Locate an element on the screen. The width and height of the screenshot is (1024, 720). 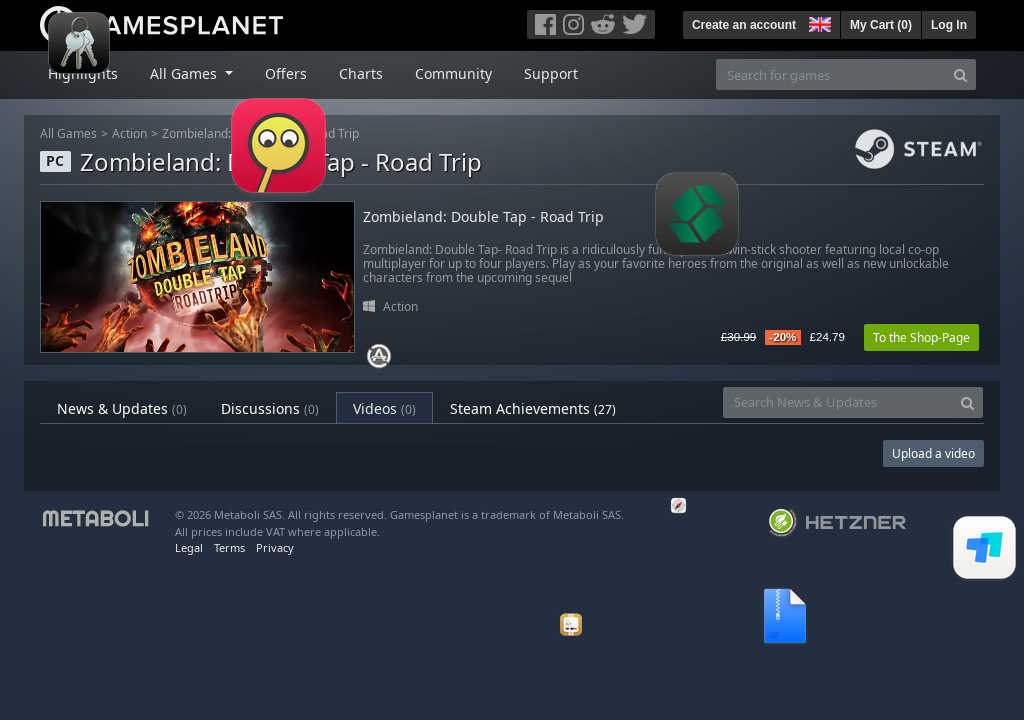
open keychain access to manage saved passwords is located at coordinates (79, 43).